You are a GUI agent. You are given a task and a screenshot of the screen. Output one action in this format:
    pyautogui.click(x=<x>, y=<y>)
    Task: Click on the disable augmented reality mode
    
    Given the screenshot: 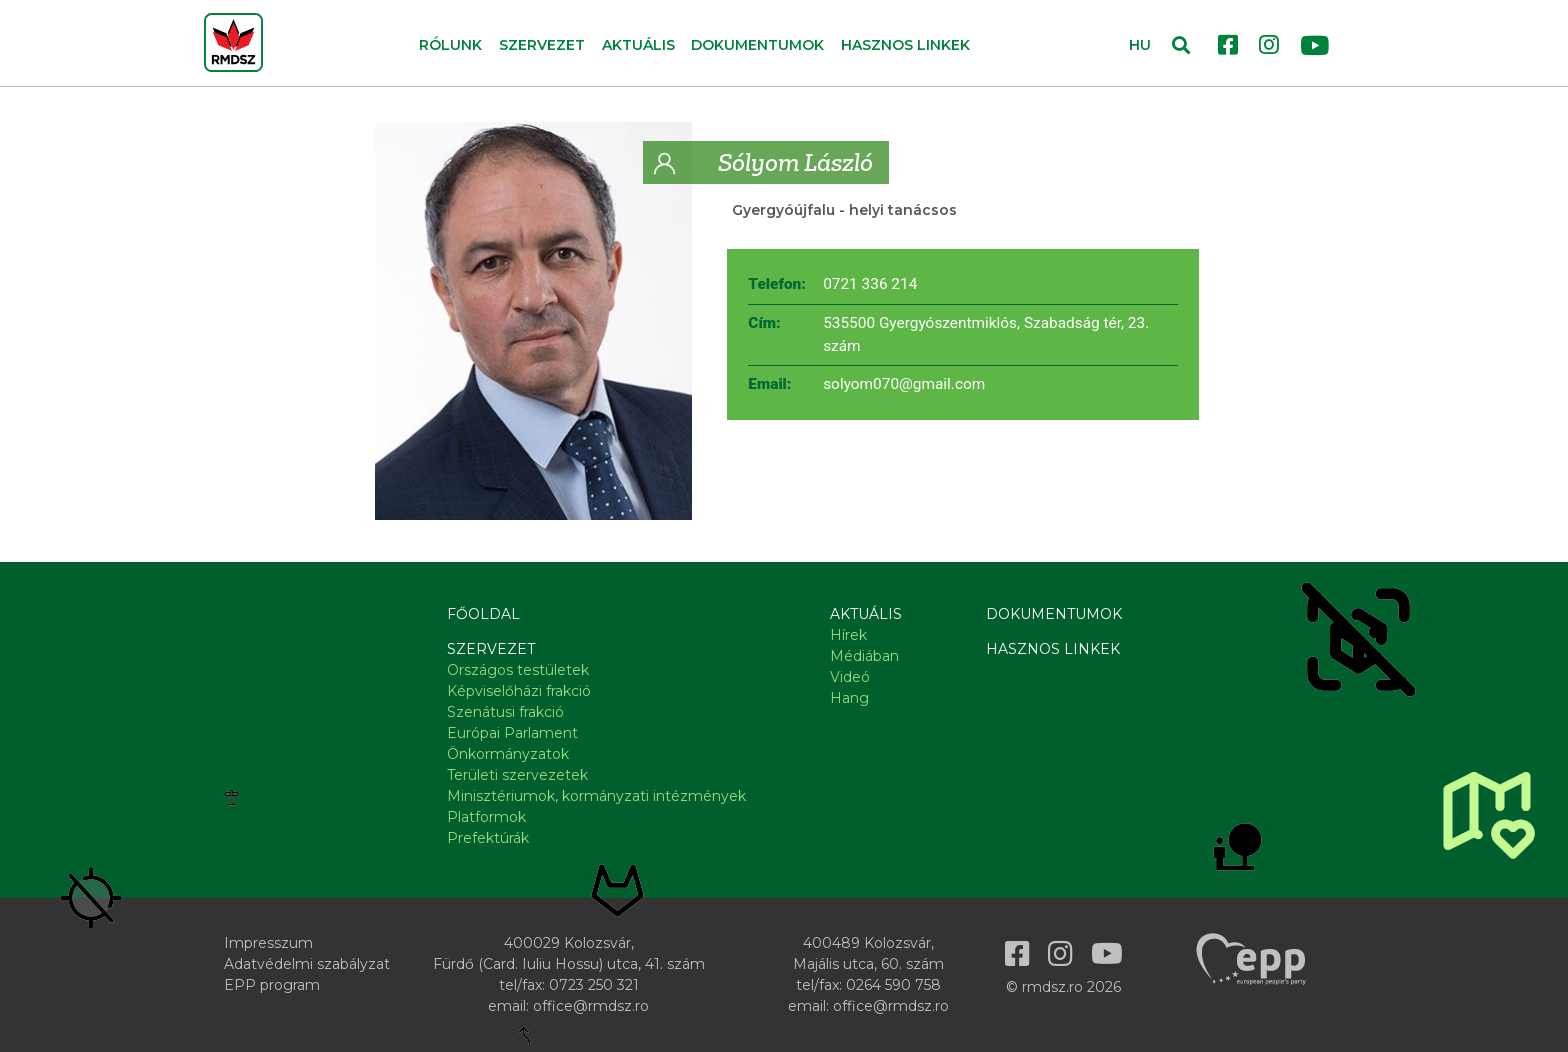 What is the action you would take?
    pyautogui.click(x=1358, y=639)
    